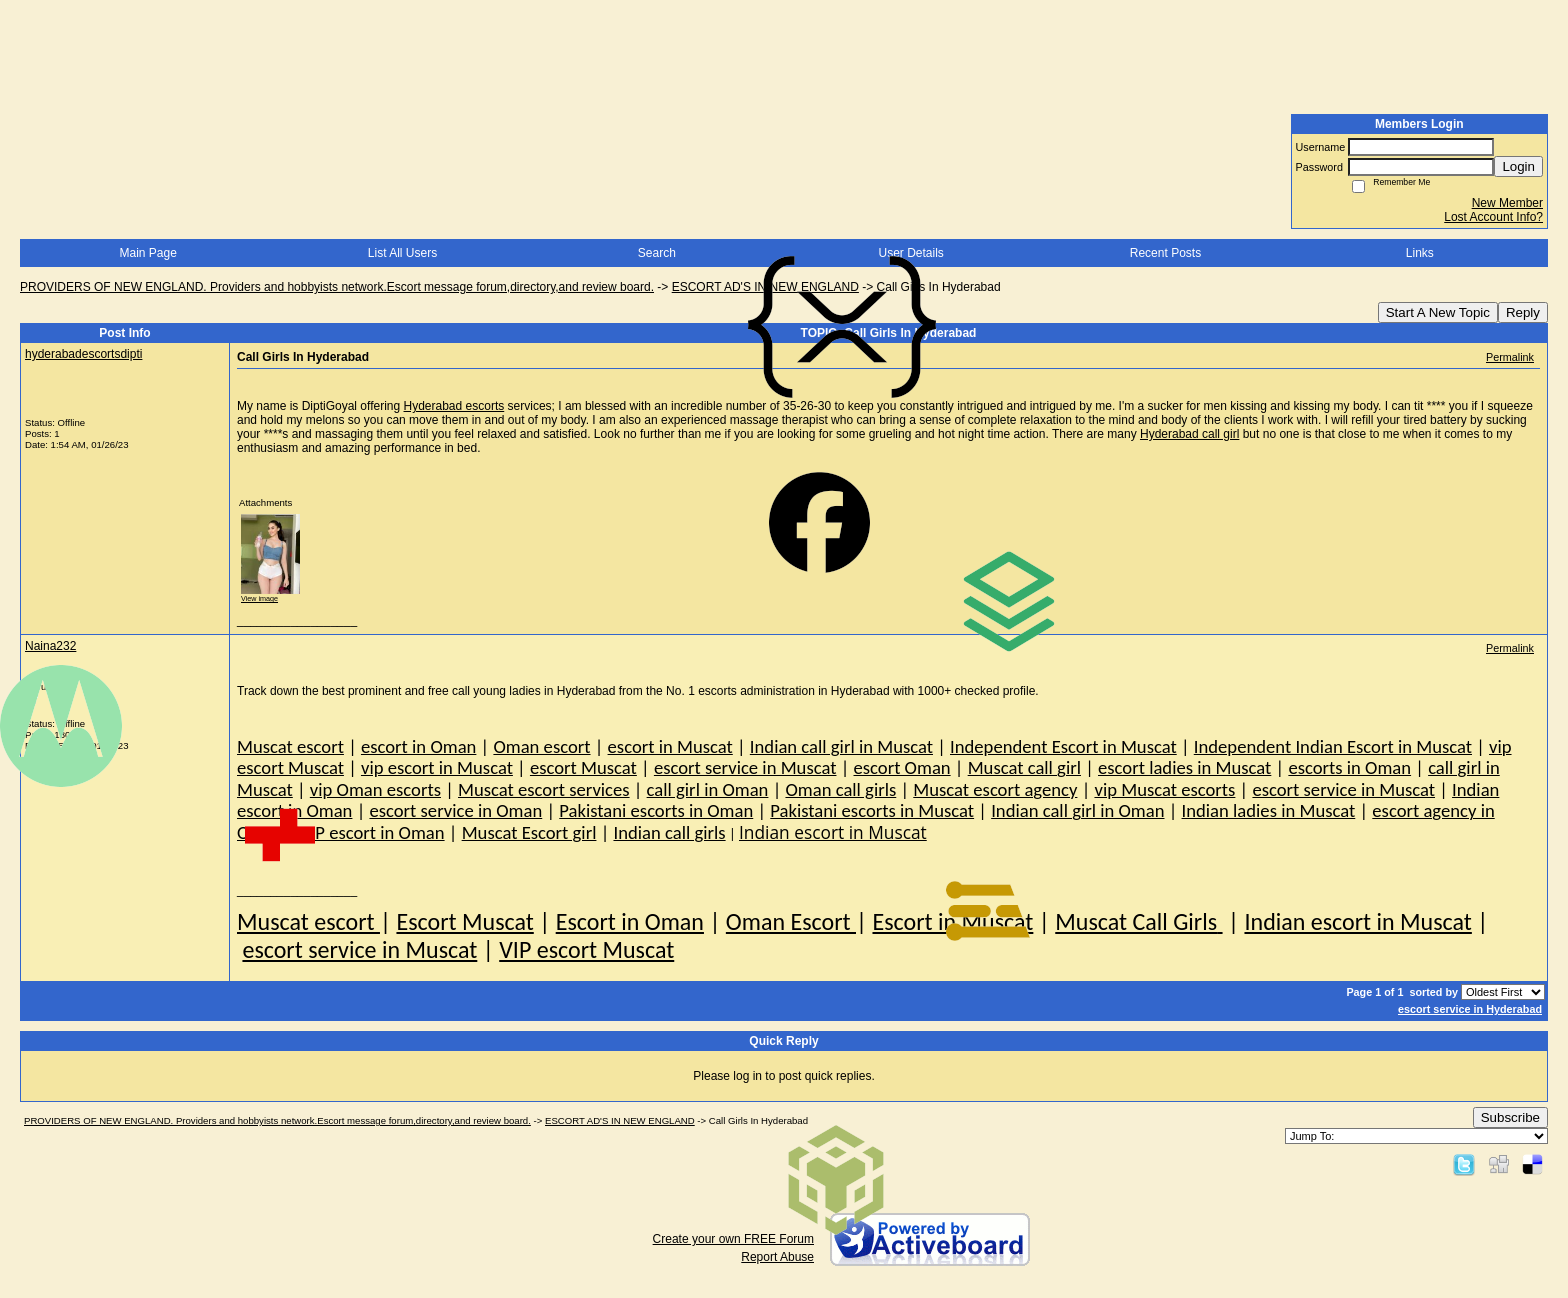 This screenshot has height=1298, width=1568. Describe the element at coordinates (61, 726) in the screenshot. I see `Motorola brand logo` at that location.